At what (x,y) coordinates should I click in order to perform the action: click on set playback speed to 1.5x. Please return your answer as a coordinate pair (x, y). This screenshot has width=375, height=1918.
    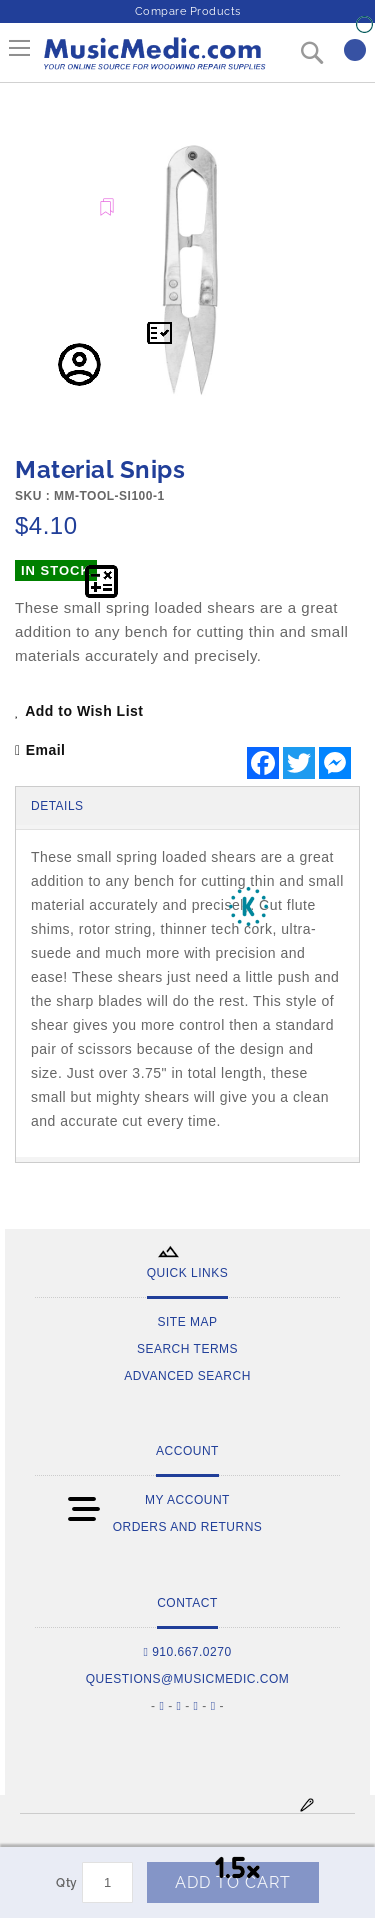
    Looking at the image, I should click on (238, 1867).